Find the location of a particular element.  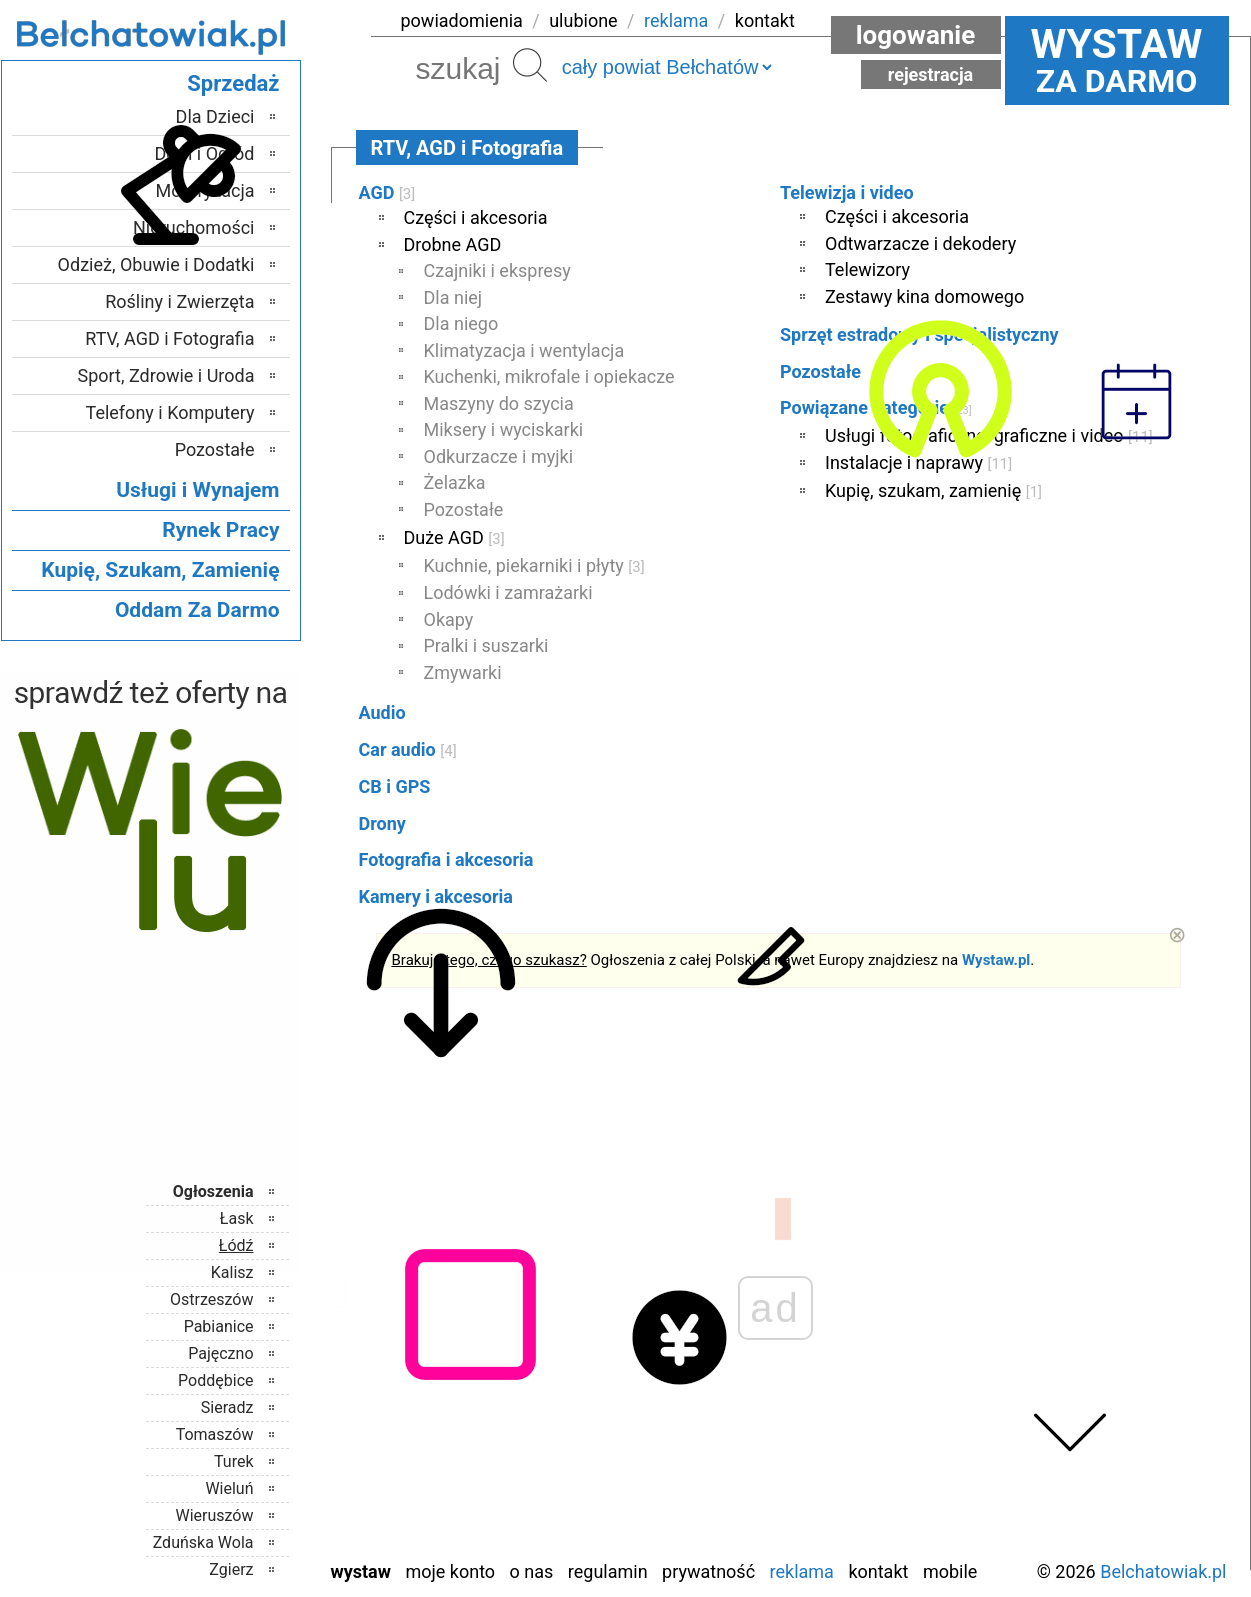

view balance in japanese yen is located at coordinates (679, 1337).